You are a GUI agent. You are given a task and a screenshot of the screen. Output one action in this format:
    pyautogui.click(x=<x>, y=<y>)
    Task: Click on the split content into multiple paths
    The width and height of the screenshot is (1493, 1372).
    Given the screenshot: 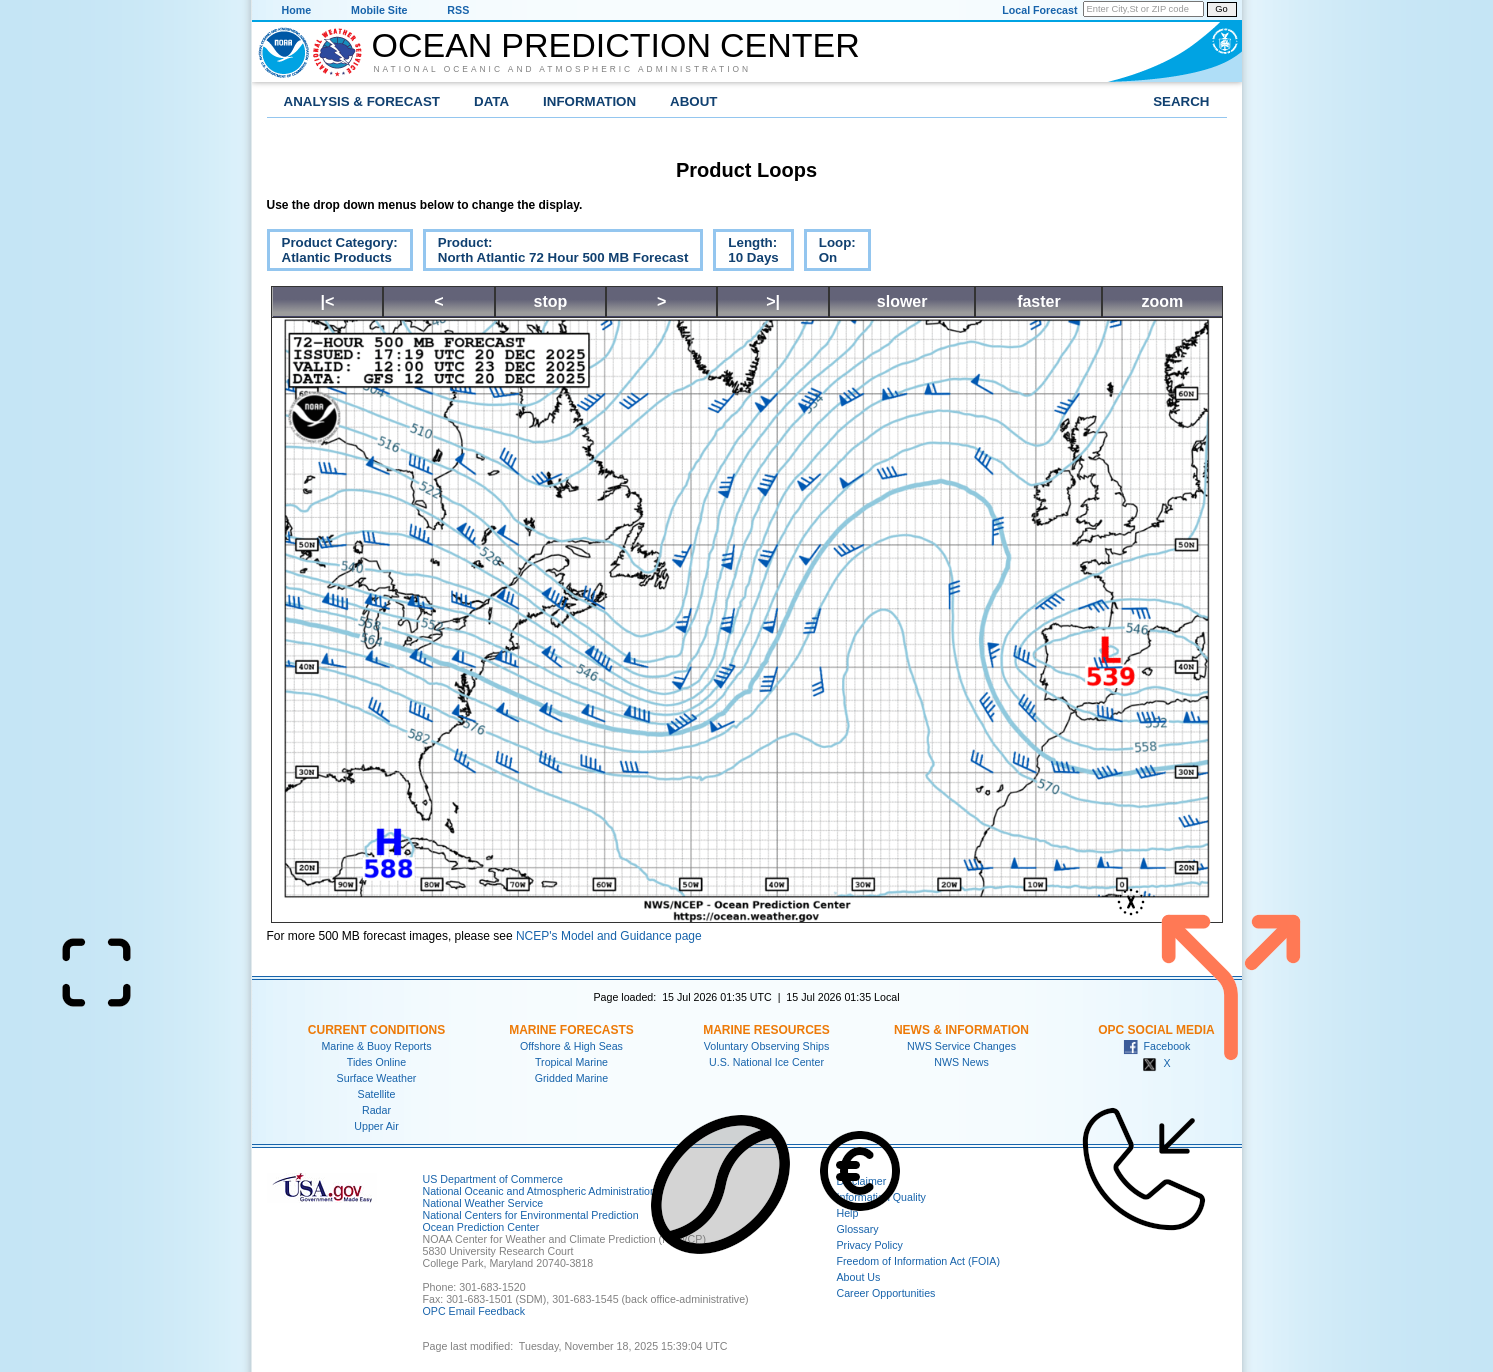 What is the action you would take?
    pyautogui.click(x=1231, y=984)
    